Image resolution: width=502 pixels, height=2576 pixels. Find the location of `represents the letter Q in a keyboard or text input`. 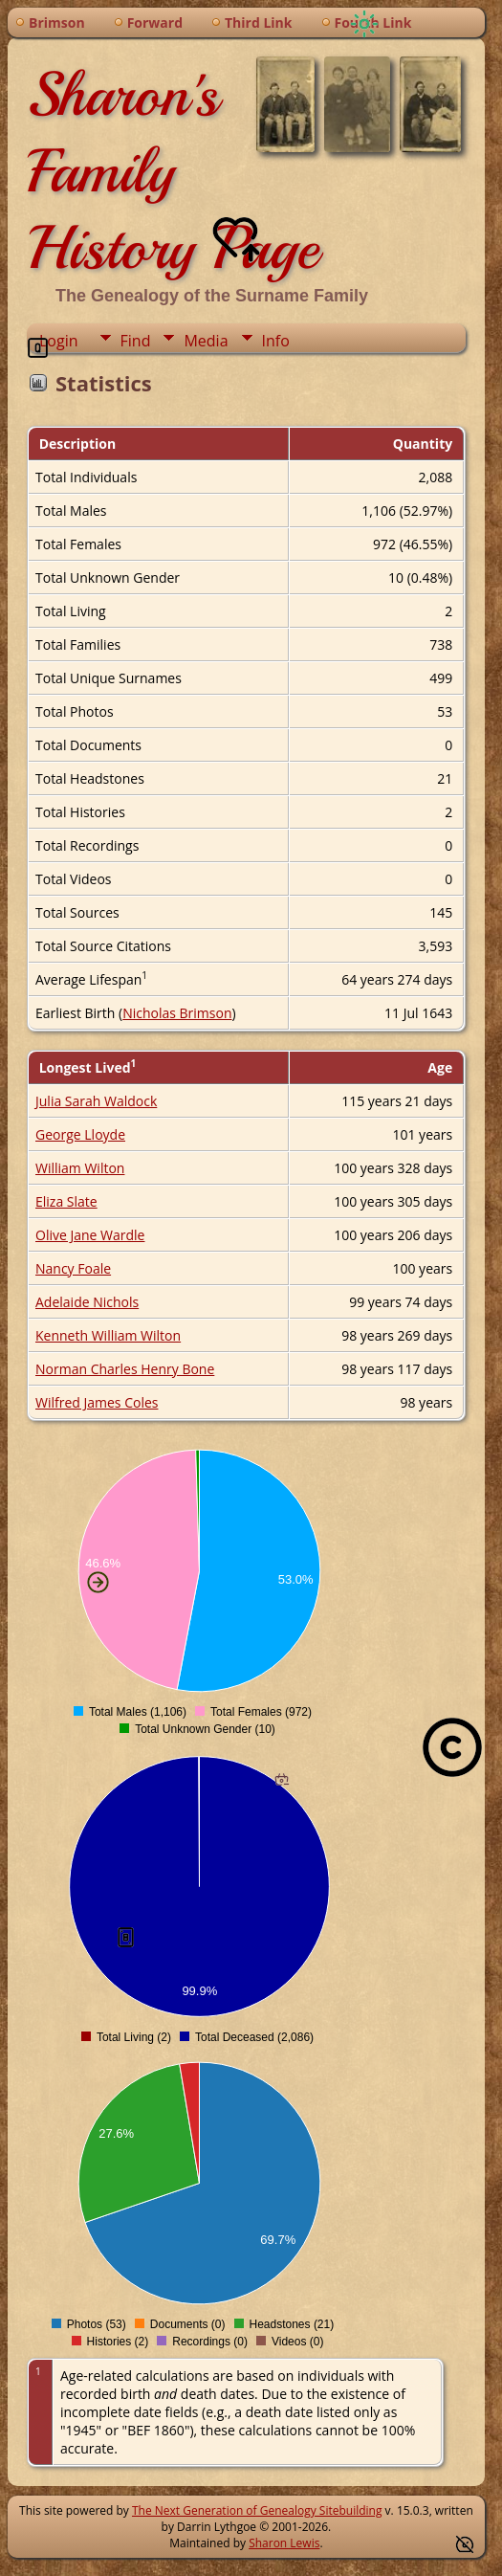

represents the letter Q in a keyboard or text input is located at coordinates (37, 347).